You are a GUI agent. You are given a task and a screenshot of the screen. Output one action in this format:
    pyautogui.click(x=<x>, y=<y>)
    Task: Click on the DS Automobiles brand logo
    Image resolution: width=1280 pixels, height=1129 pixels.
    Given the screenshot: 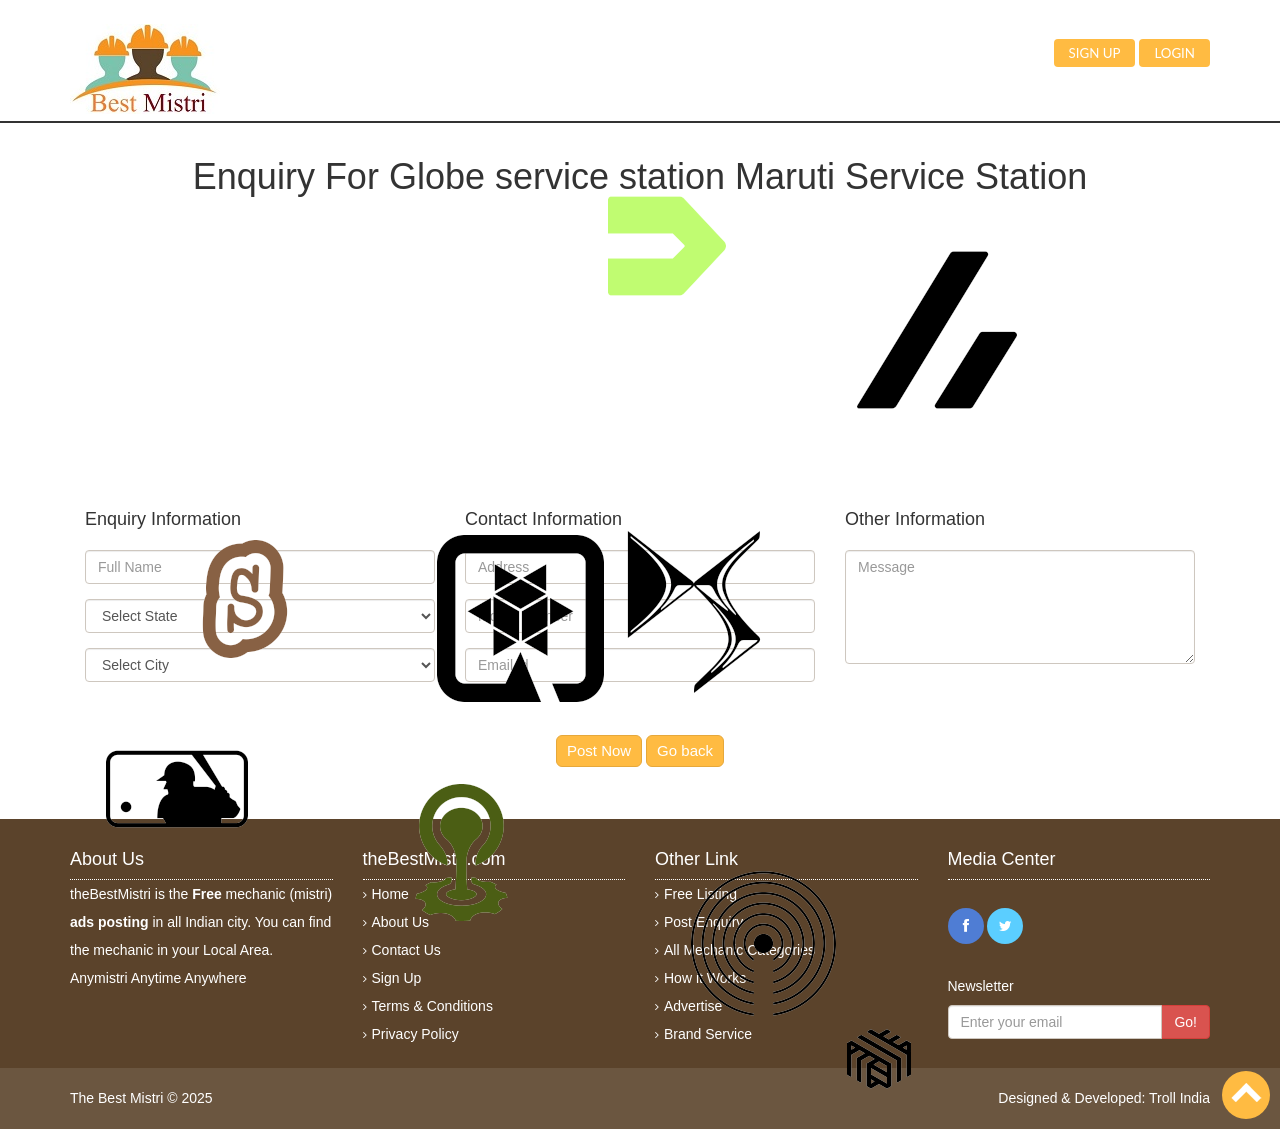 What is the action you would take?
    pyautogui.click(x=694, y=612)
    